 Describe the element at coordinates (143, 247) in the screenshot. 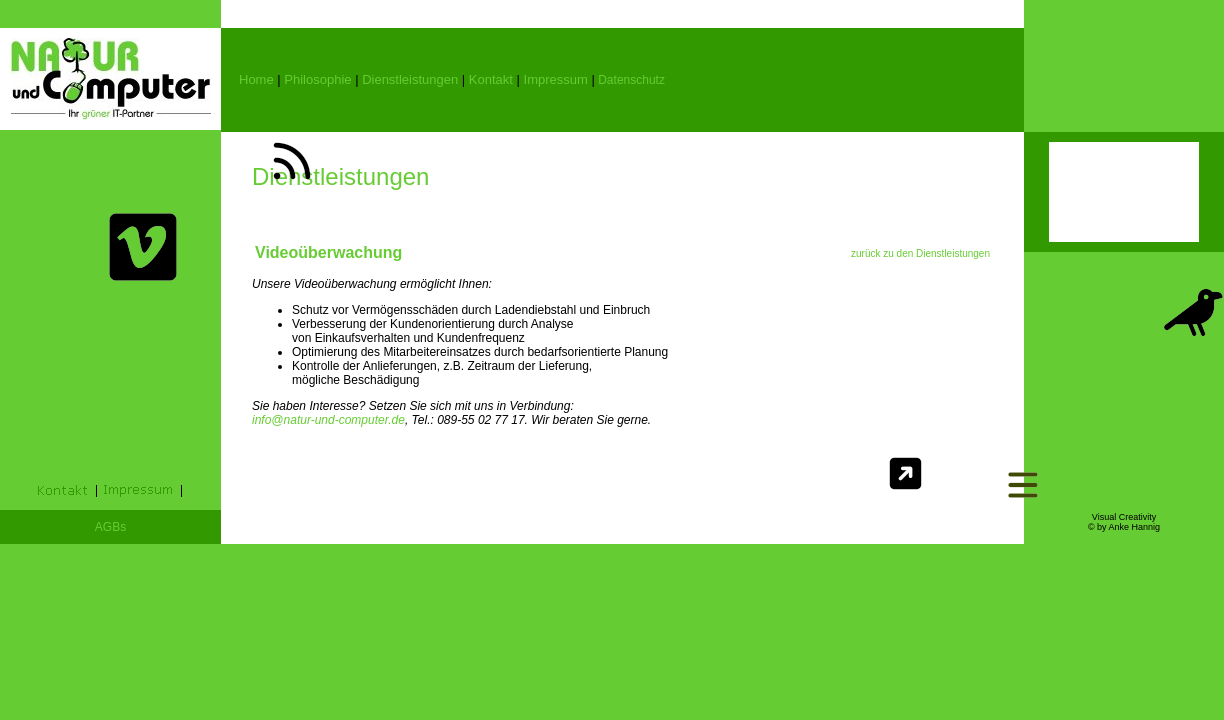

I see `open vimeo app` at that location.